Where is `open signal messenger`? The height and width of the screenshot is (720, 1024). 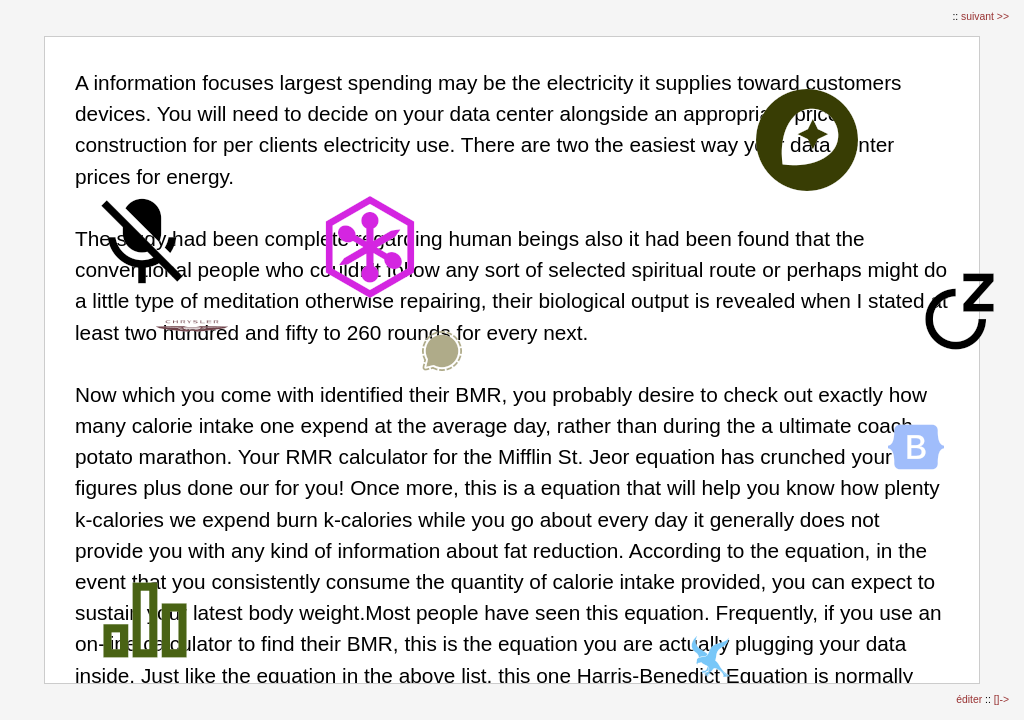 open signal messenger is located at coordinates (442, 351).